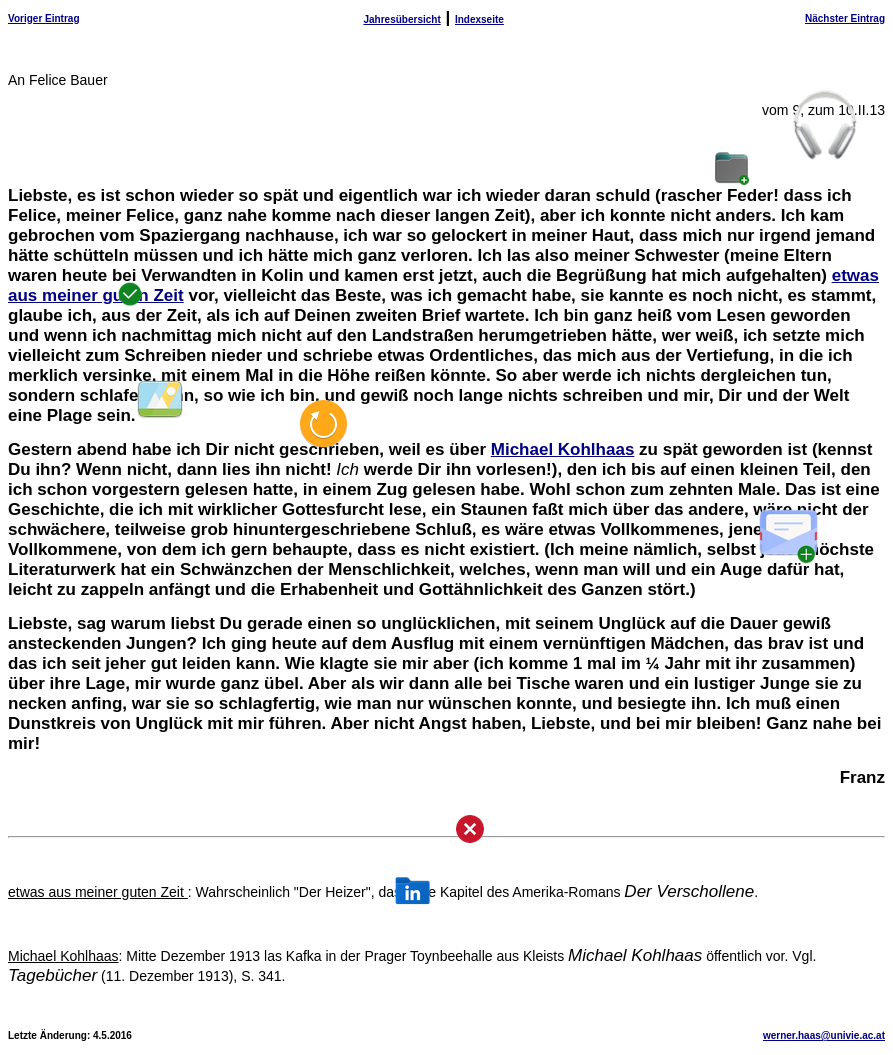 This screenshot has height=1055, width=893. I want to click on create a new folder, so click(731, 167).